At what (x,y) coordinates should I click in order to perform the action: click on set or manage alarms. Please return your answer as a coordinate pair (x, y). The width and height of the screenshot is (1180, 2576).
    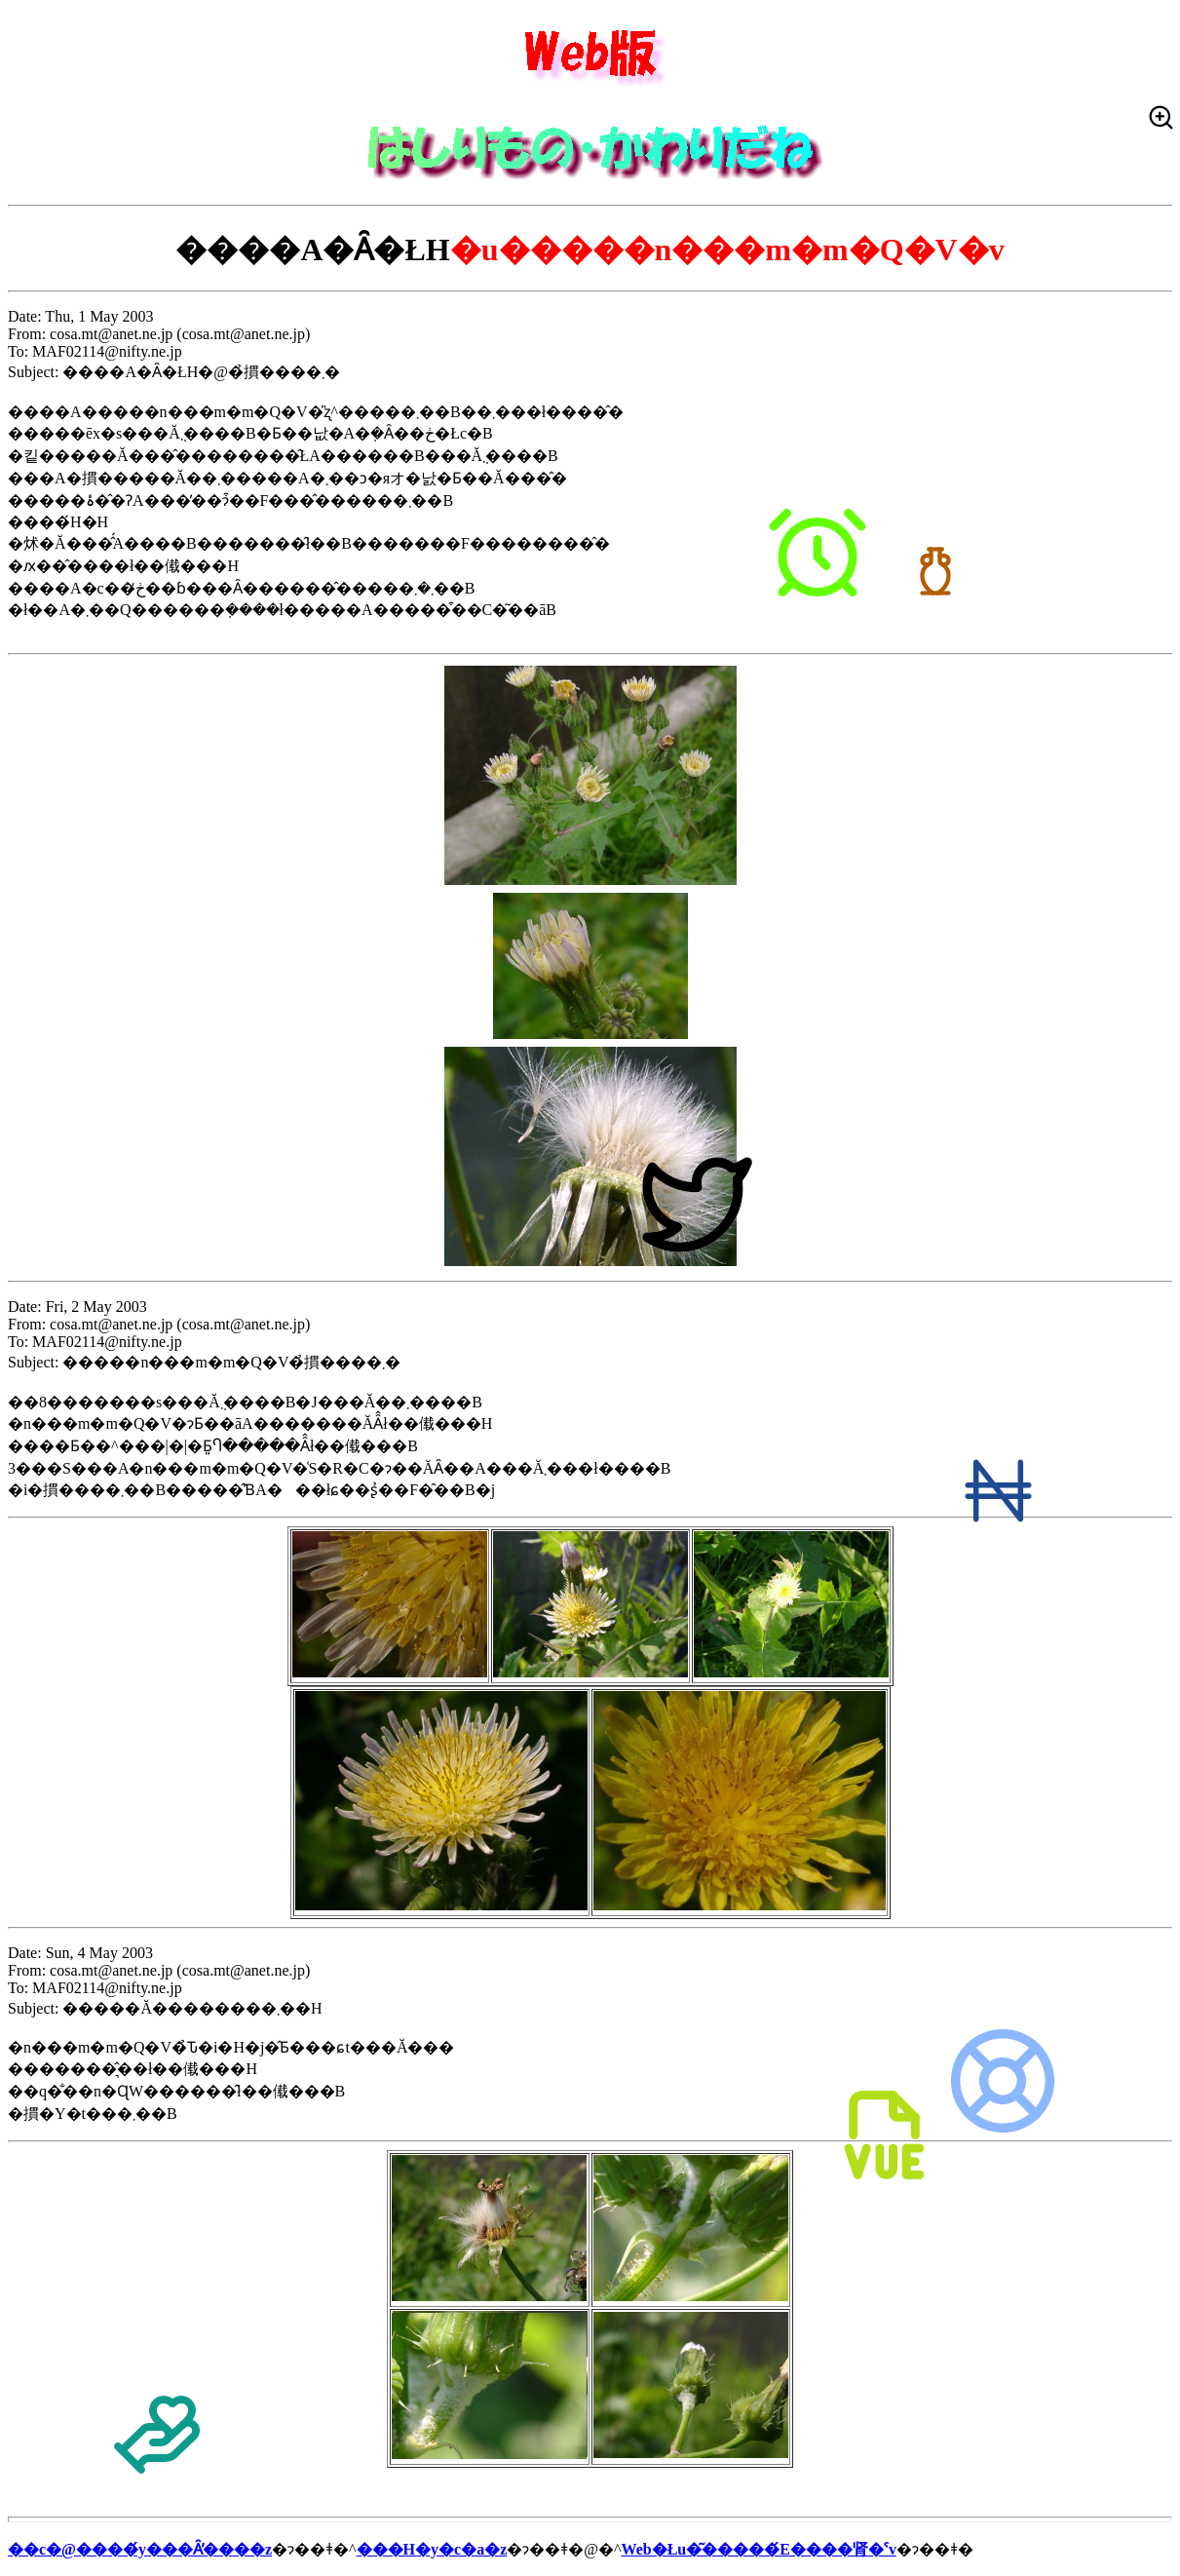
    Looking at the image, I should click on (818, 553).